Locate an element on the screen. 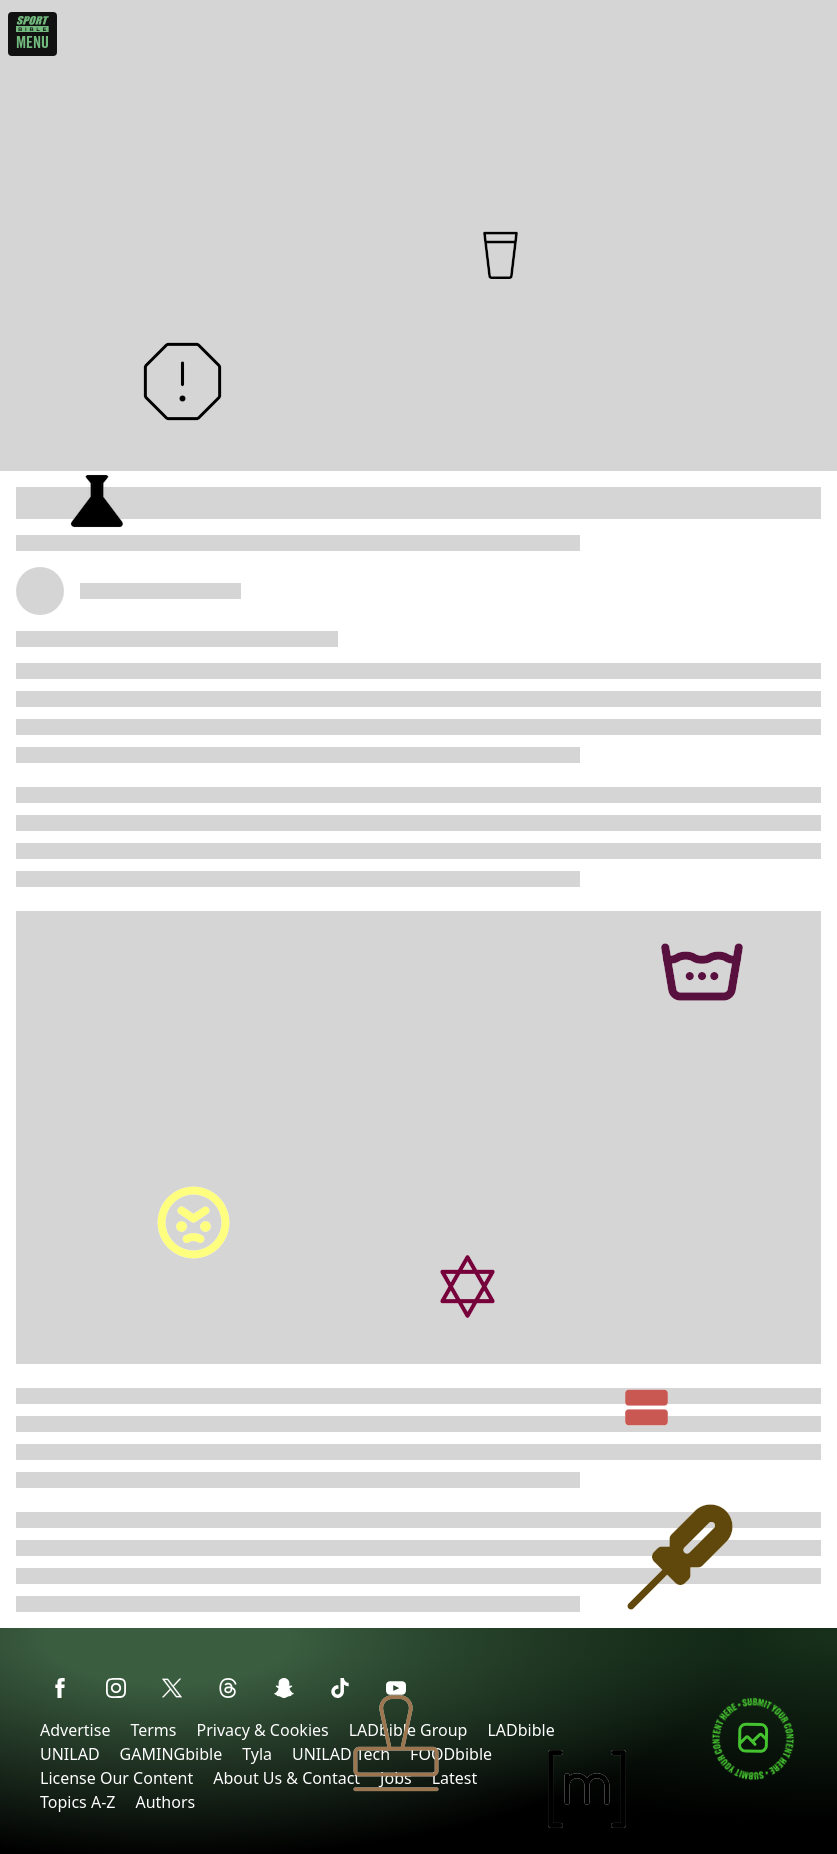 The image size is (837, 1854). switch to row layout view is located at coordinates (646, 1407).